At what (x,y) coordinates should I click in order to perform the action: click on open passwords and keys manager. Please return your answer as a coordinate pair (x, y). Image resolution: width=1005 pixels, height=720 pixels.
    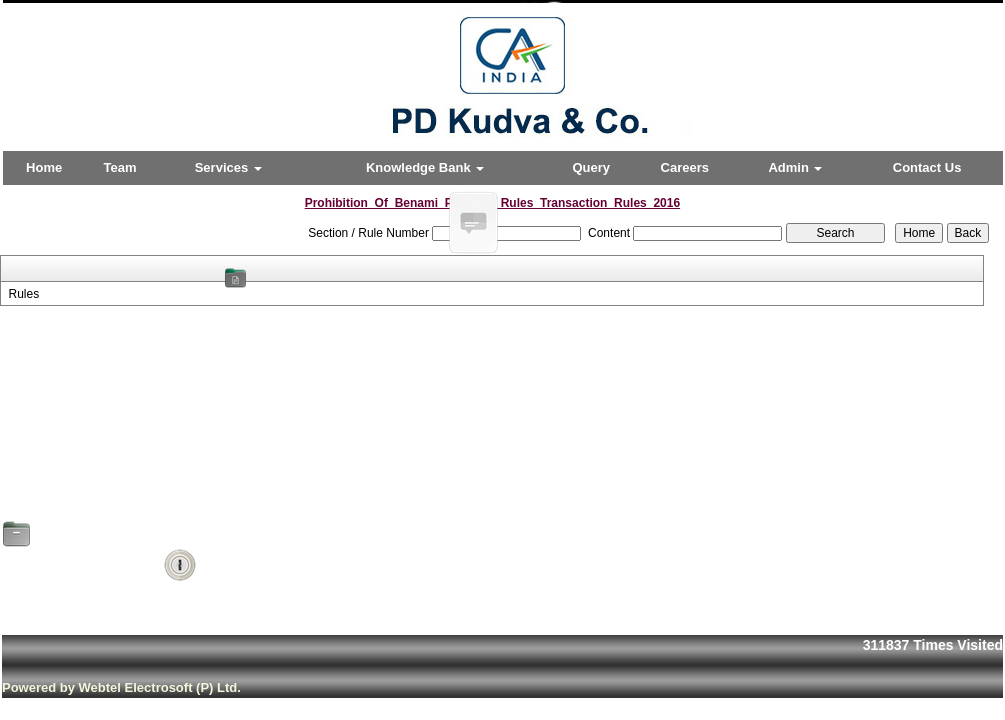
    Looking at the image, I should click on (180, 565).